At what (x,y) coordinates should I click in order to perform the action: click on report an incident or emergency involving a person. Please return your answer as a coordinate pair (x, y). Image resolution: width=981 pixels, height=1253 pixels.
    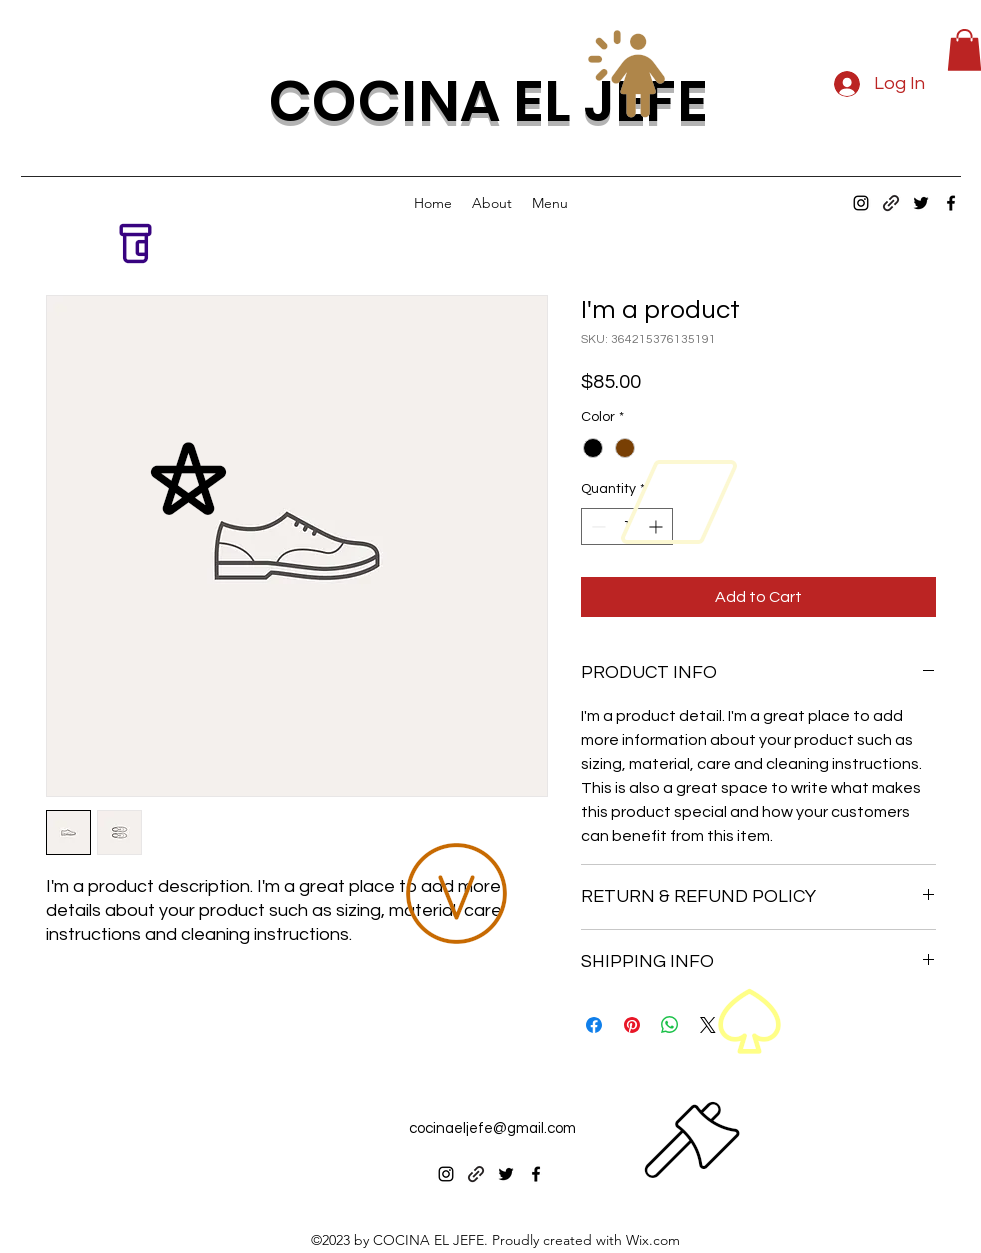
    Looking at the image, I should click on (633, 75).